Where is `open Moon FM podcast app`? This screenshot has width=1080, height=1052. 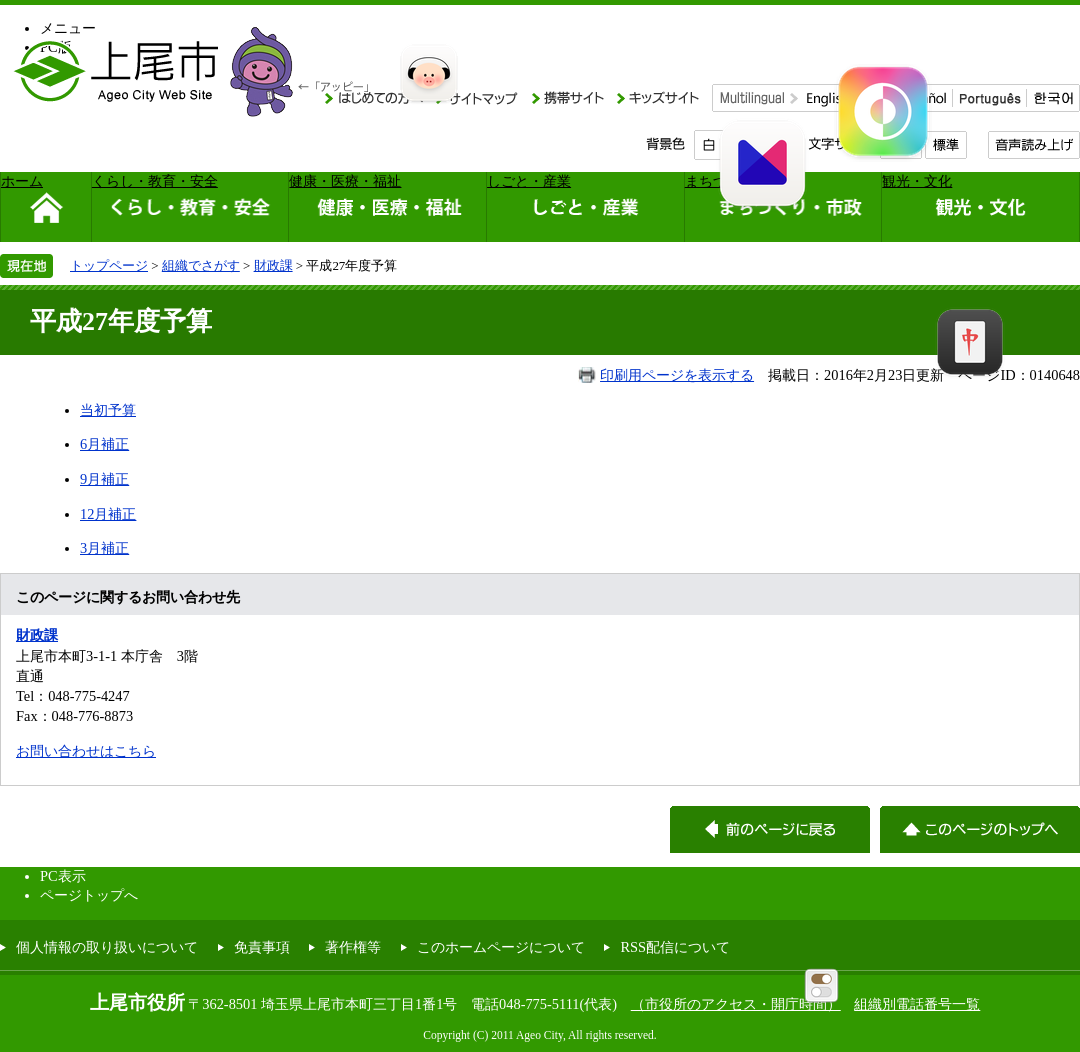 open Moon FM podcast app is located at coordinates (762, 163).